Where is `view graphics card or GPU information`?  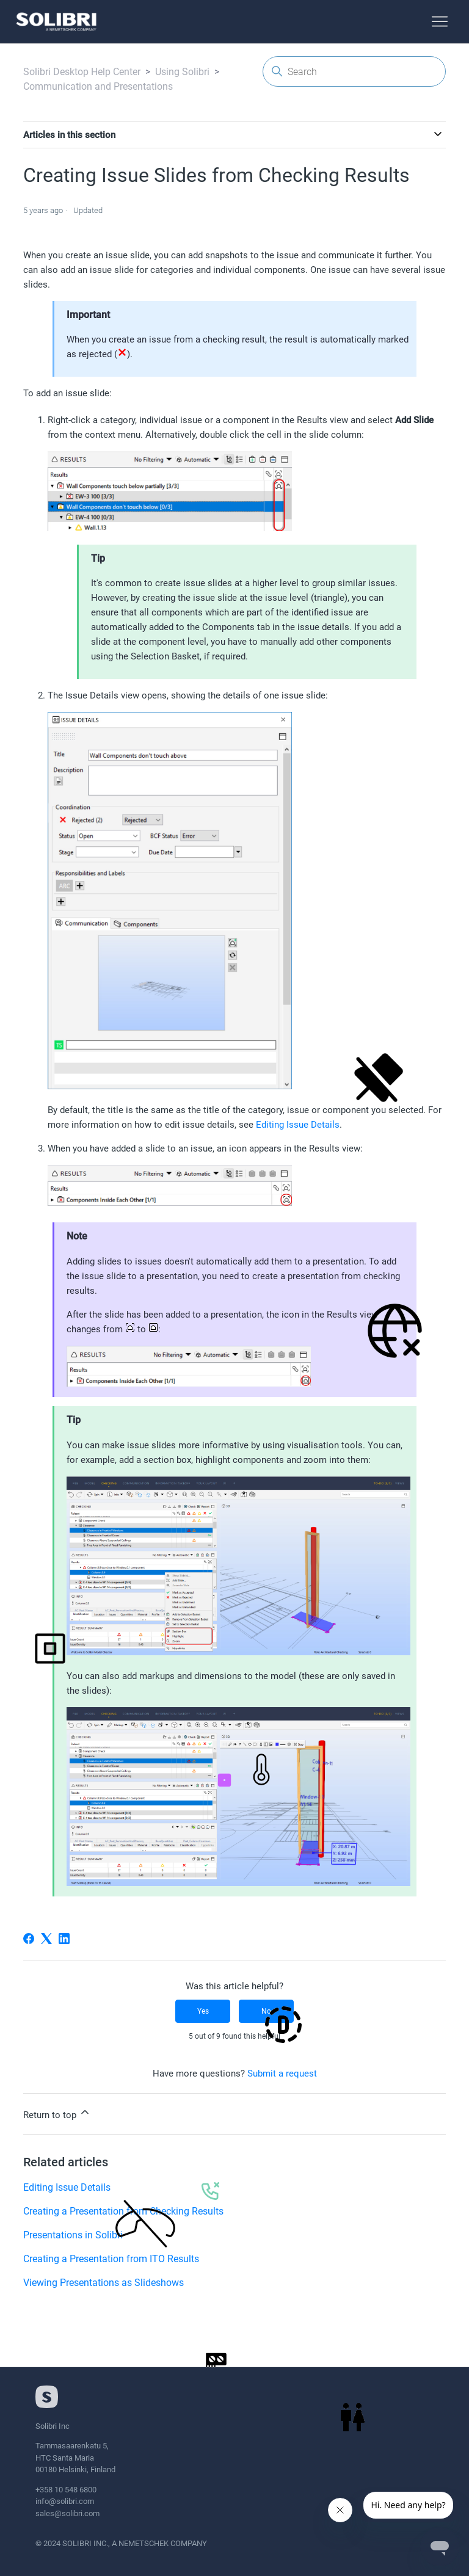
view graphics card or GPU information is located at coordinates (216, 2360).